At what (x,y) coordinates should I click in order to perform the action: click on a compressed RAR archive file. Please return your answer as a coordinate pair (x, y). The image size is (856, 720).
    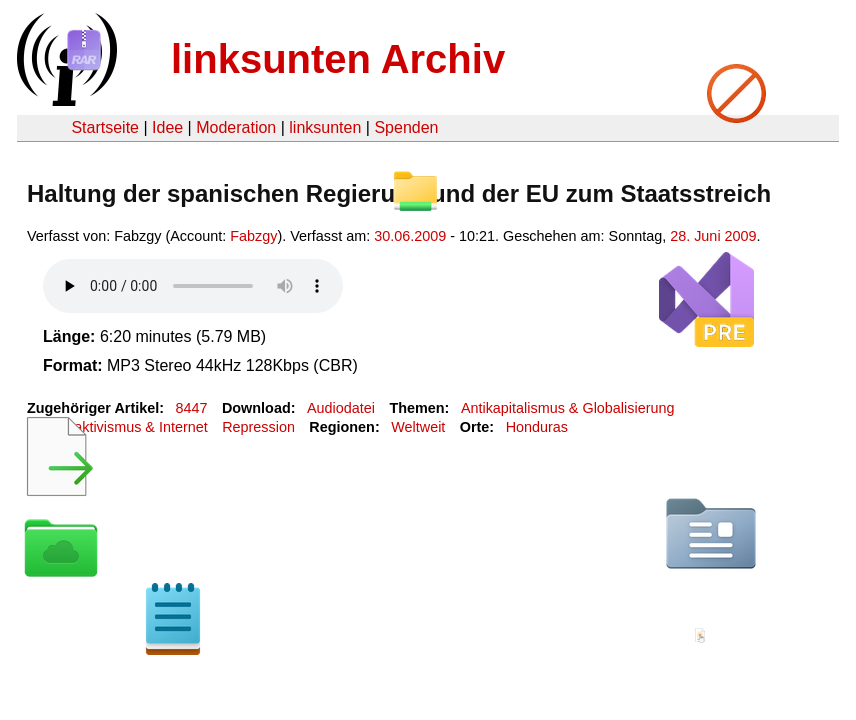
    Looking at the image, I should click on (84, 50).